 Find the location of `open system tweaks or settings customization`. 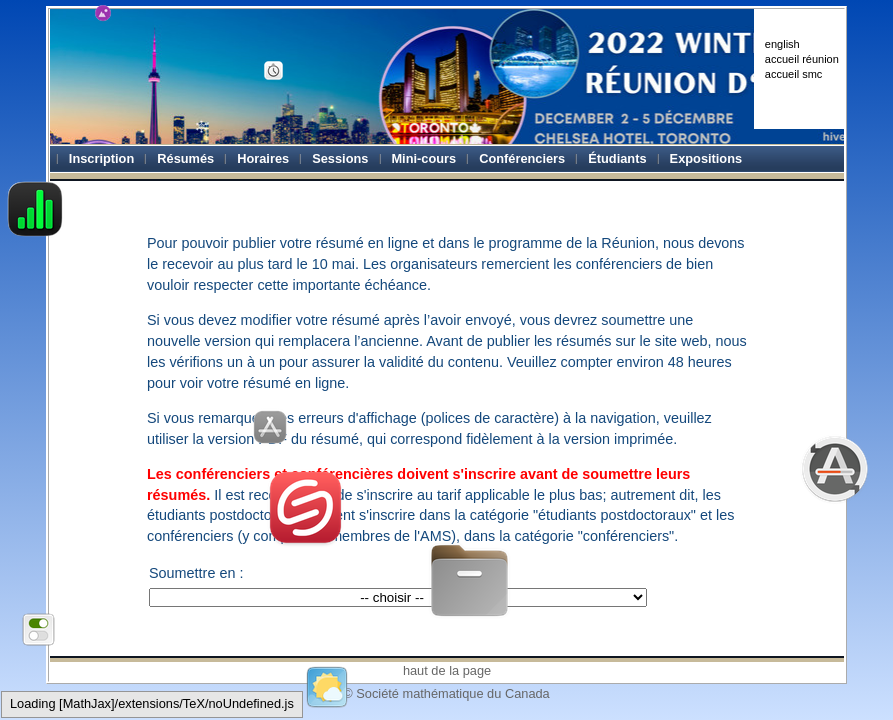

open system tweaks or settings customization is located at coordinates (38, 629).